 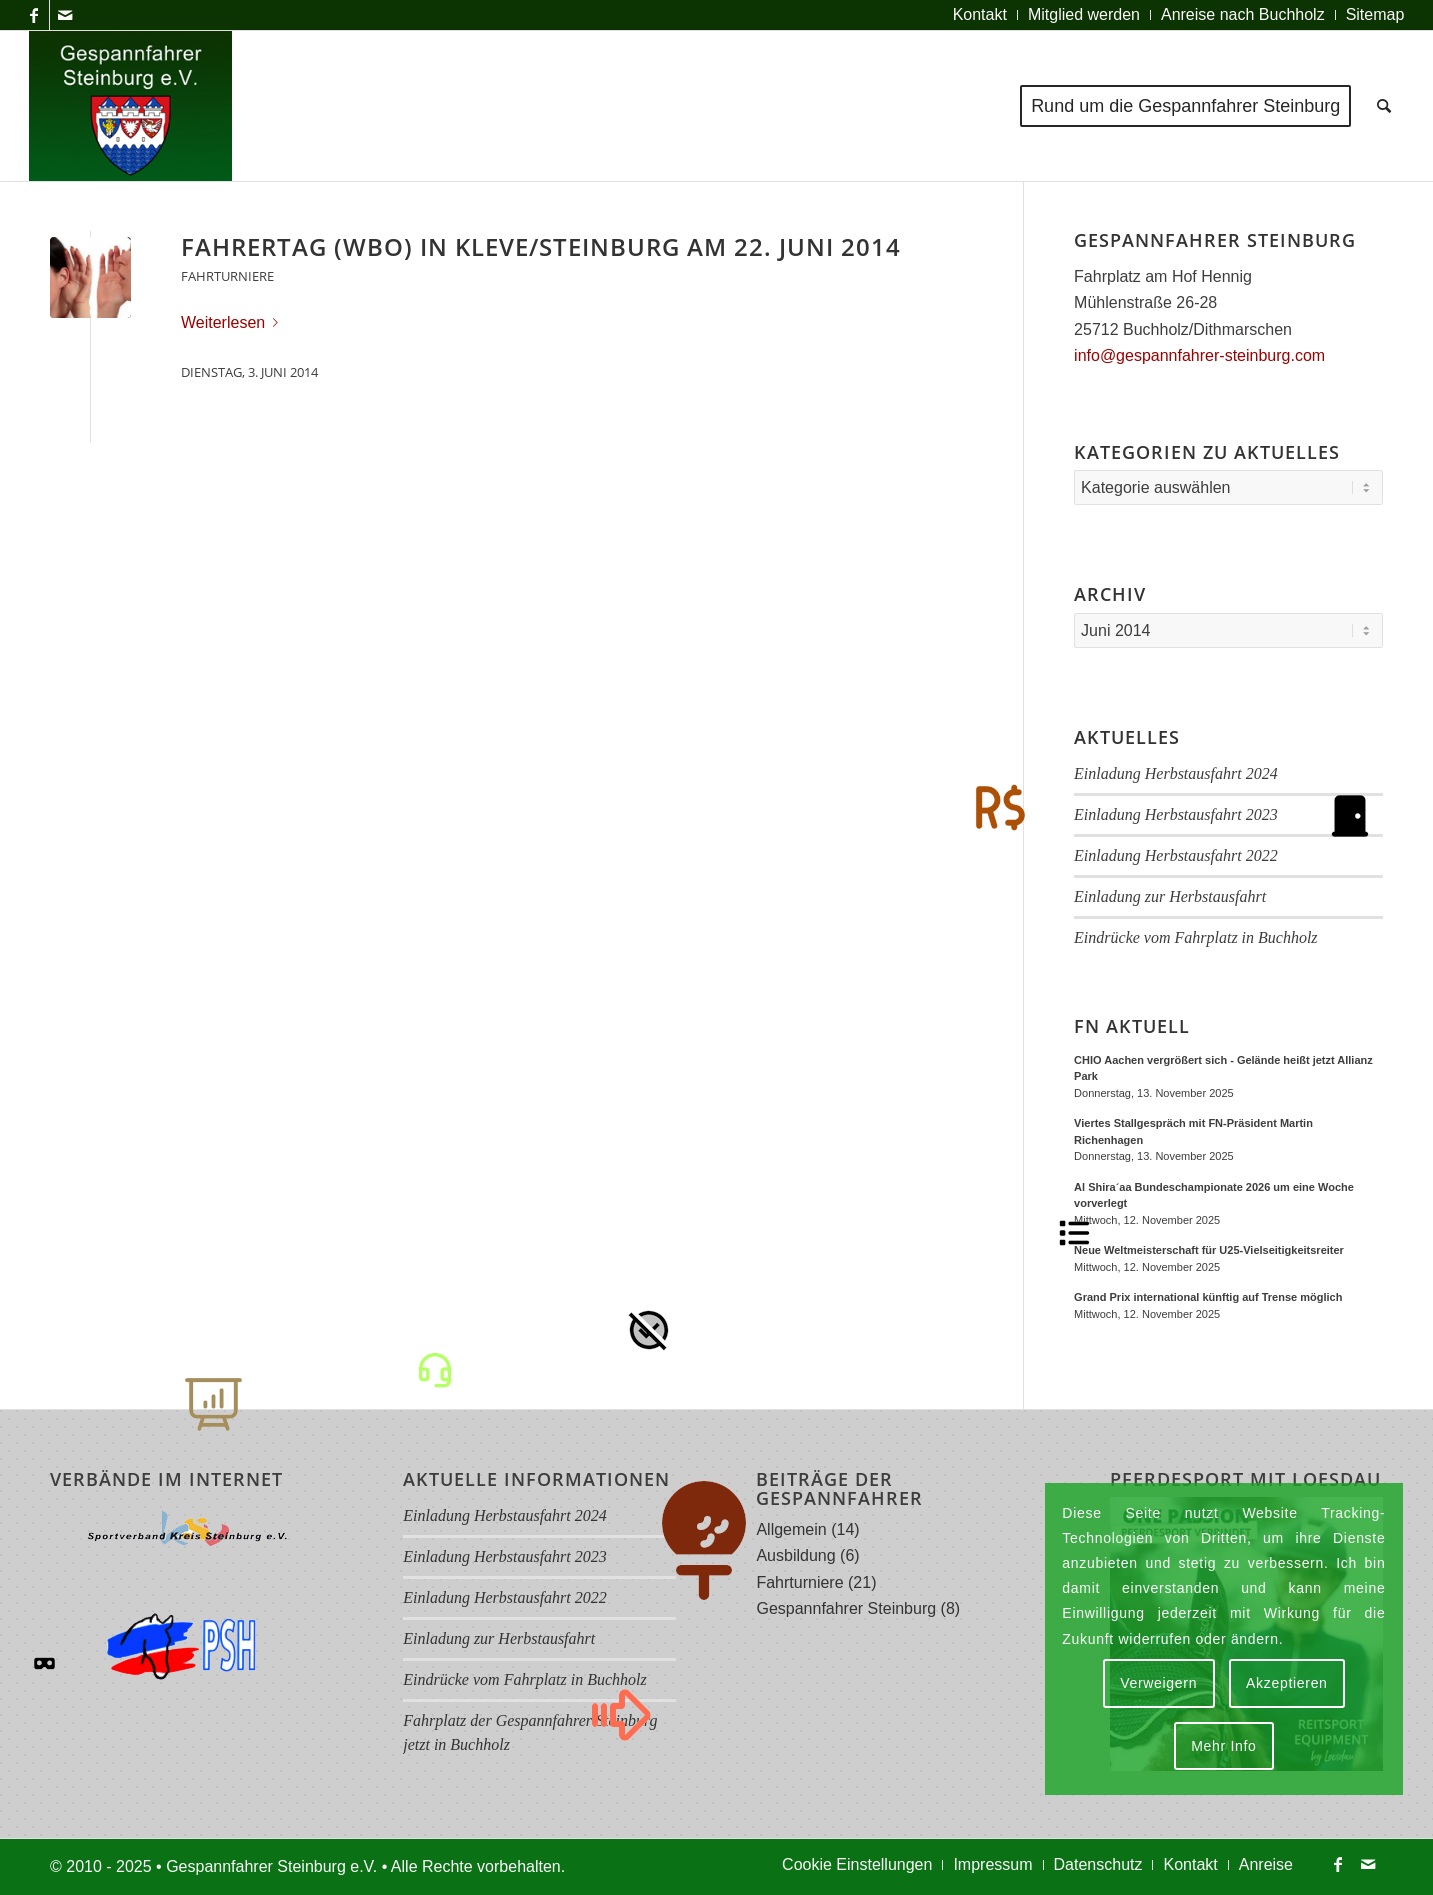 What do you see at coordinates (1000, 807) in the screenshot?
I see `indicates brazilian real (BRL) currency` at bounding box center [1000, 807].